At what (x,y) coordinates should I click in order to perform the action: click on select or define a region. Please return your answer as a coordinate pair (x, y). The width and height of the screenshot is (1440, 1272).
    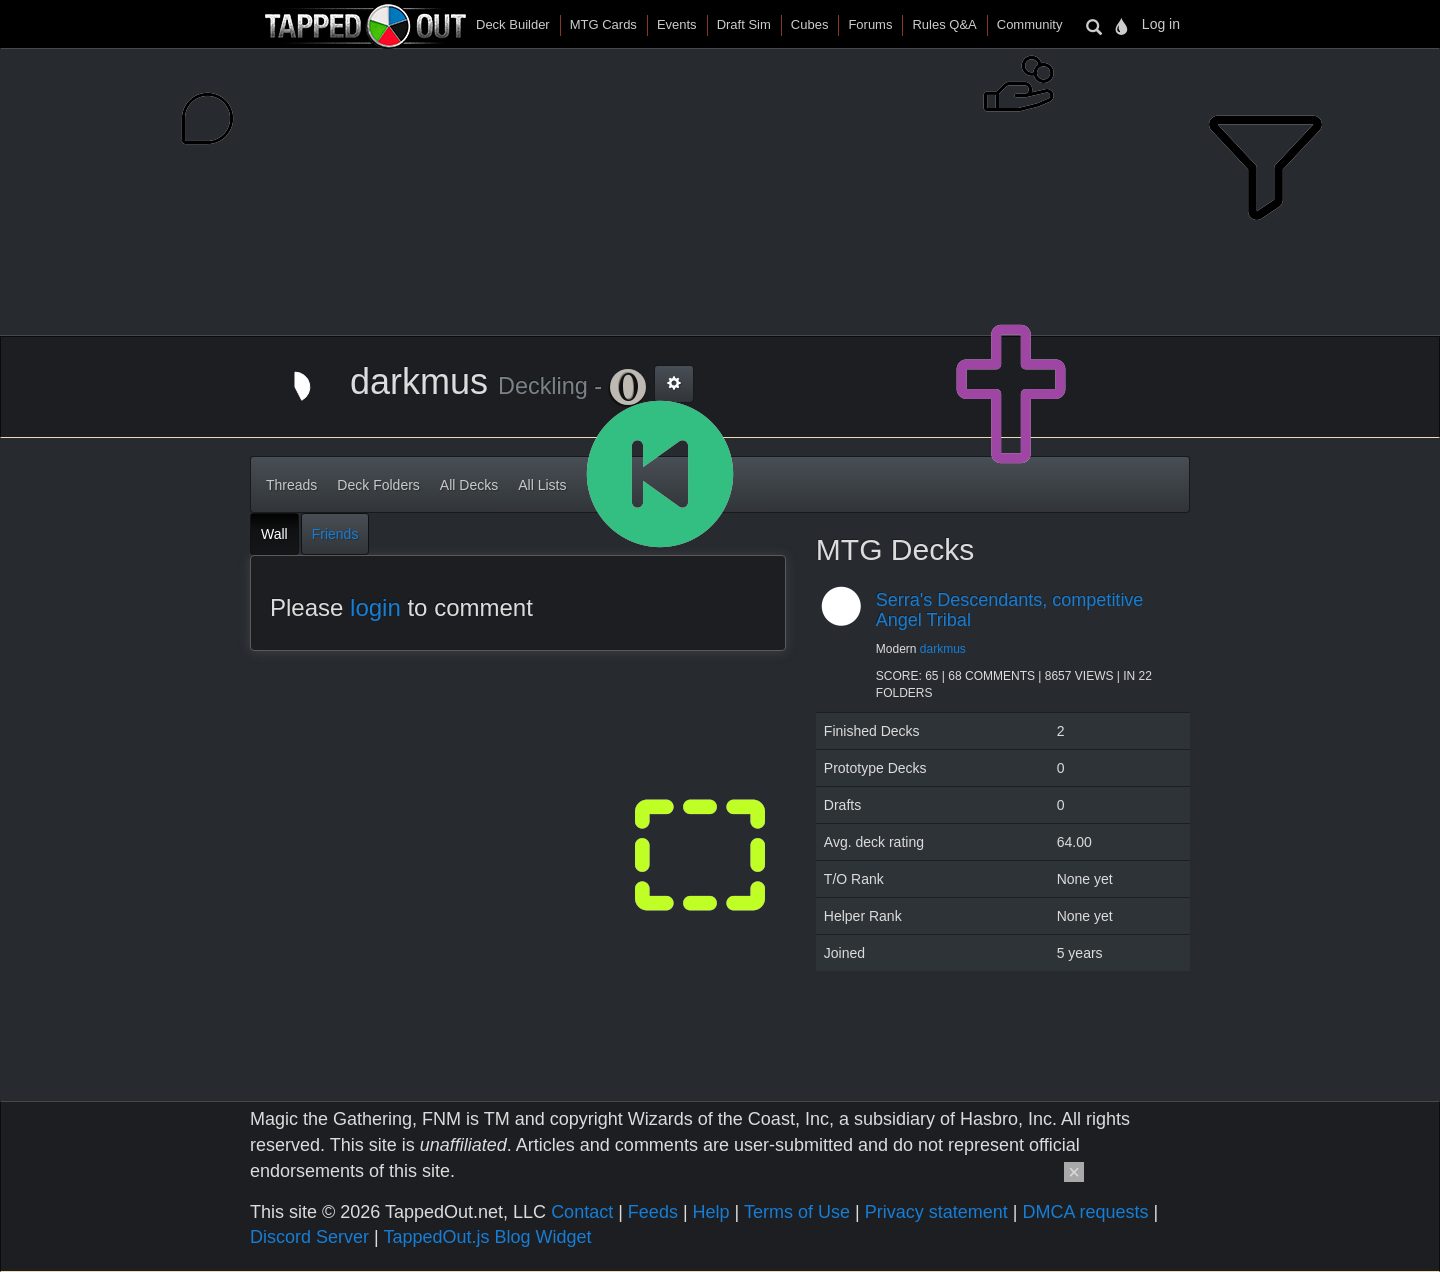
    Looking at the image, I should click on (700, 855).